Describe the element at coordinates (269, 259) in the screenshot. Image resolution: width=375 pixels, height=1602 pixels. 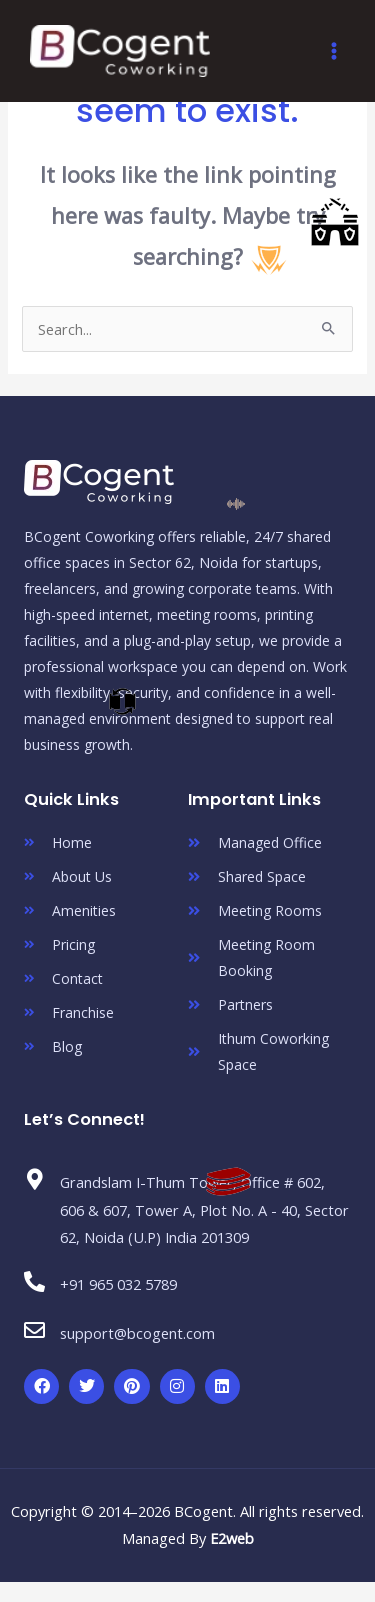
I see `activate power shield or energy protection` at that location.